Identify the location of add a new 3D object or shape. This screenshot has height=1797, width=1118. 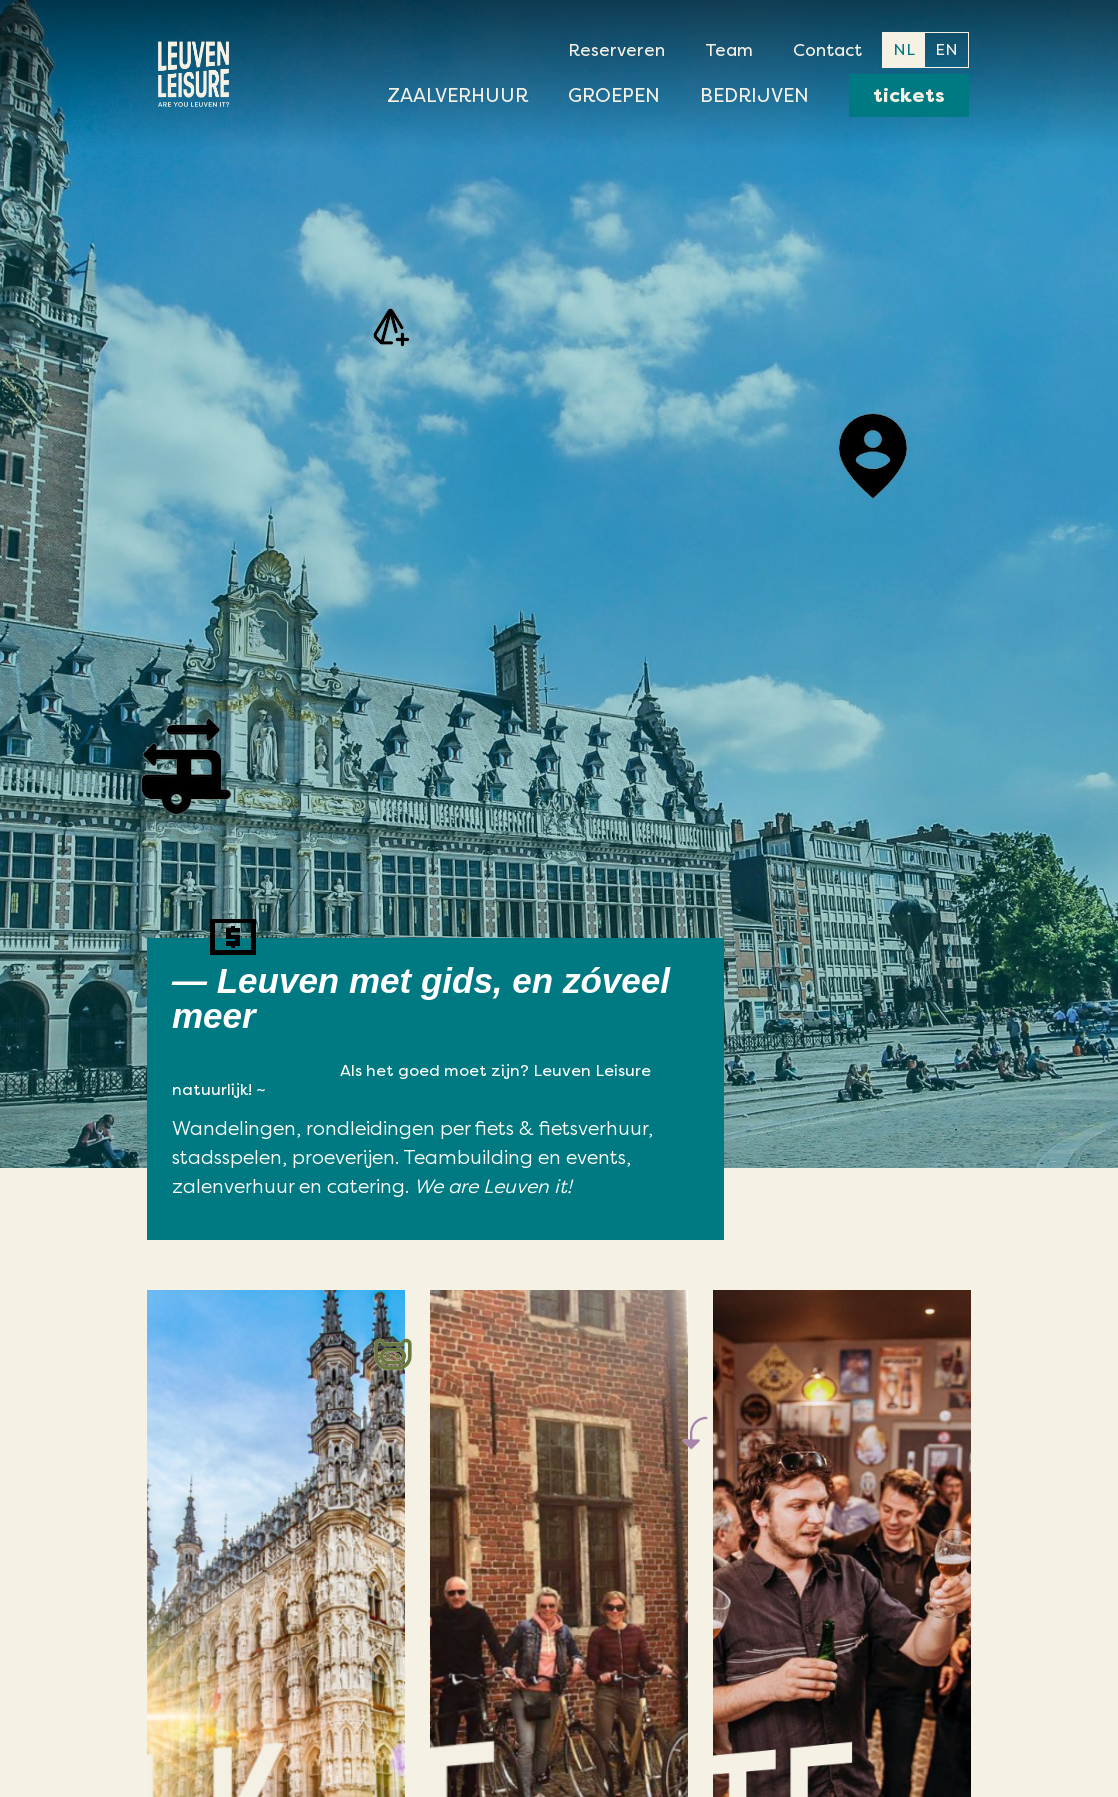
(390, 327).